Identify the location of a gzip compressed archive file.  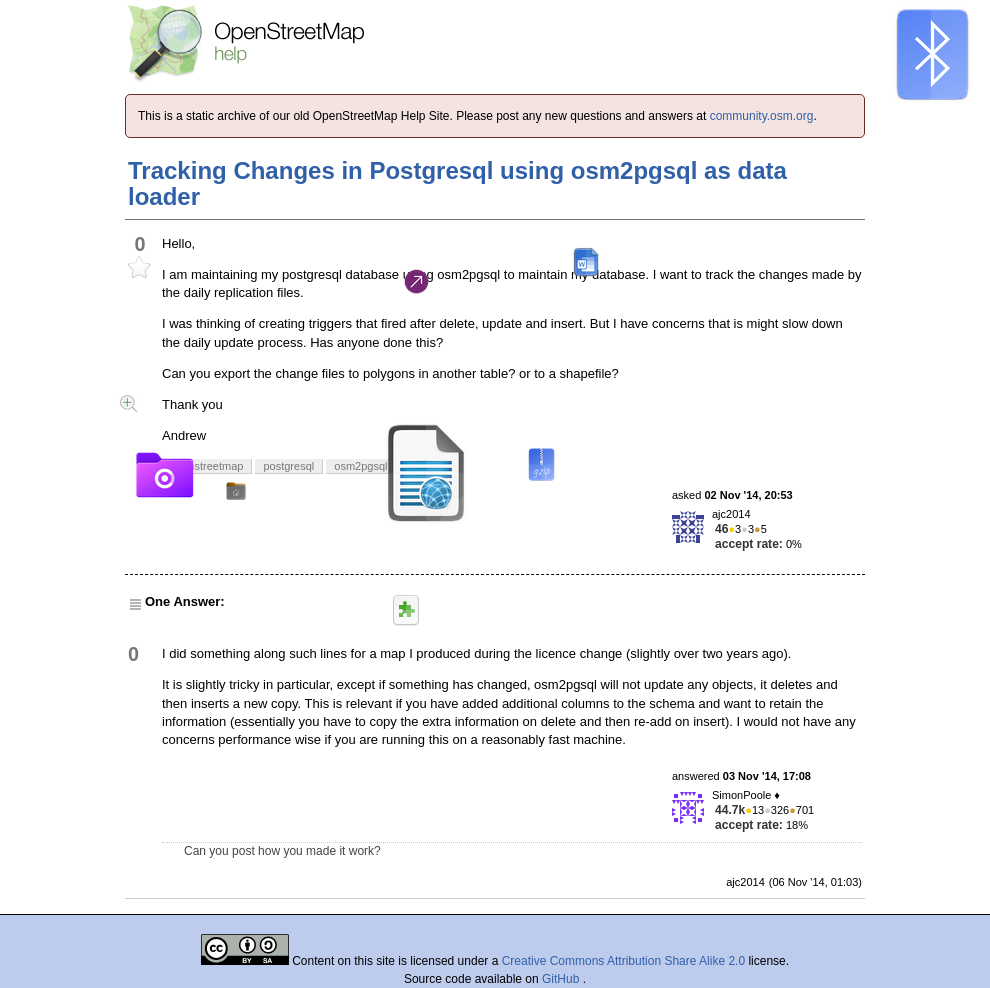
(541, 464).